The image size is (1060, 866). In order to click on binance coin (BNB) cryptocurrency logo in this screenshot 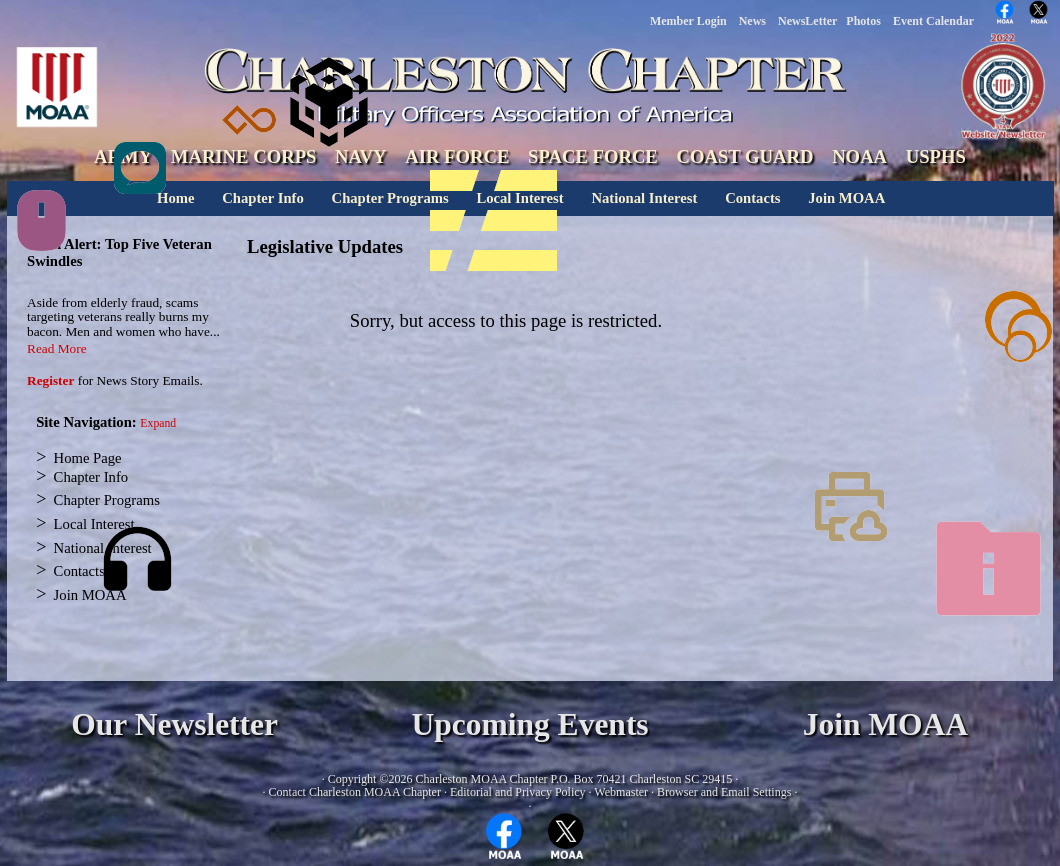, I will do `click(329, 102)`.